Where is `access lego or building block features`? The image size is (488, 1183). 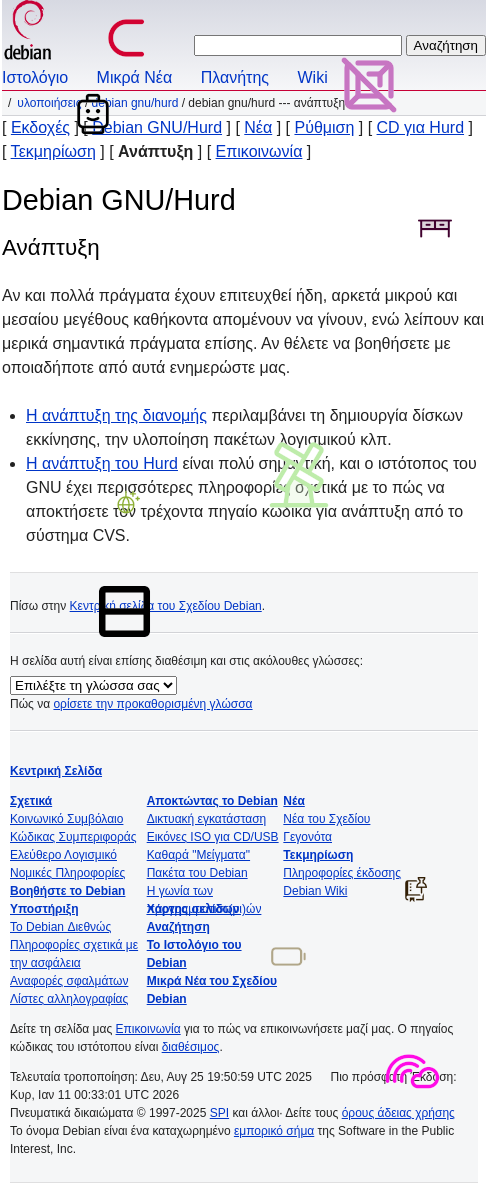 access lego or building block features is located at coordinates (93, 114).